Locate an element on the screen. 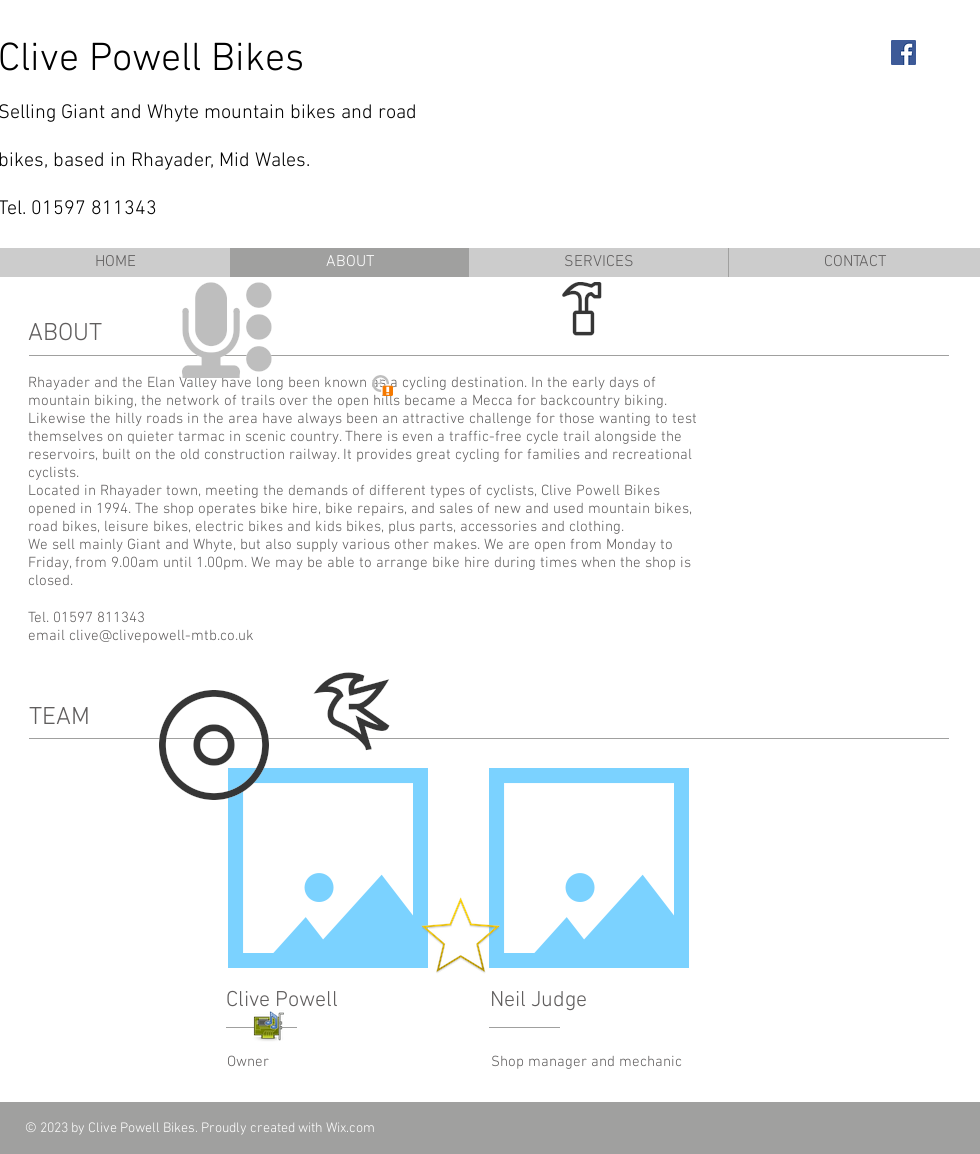  audio or sound card hardware device is located at coordinates (268, 1026).